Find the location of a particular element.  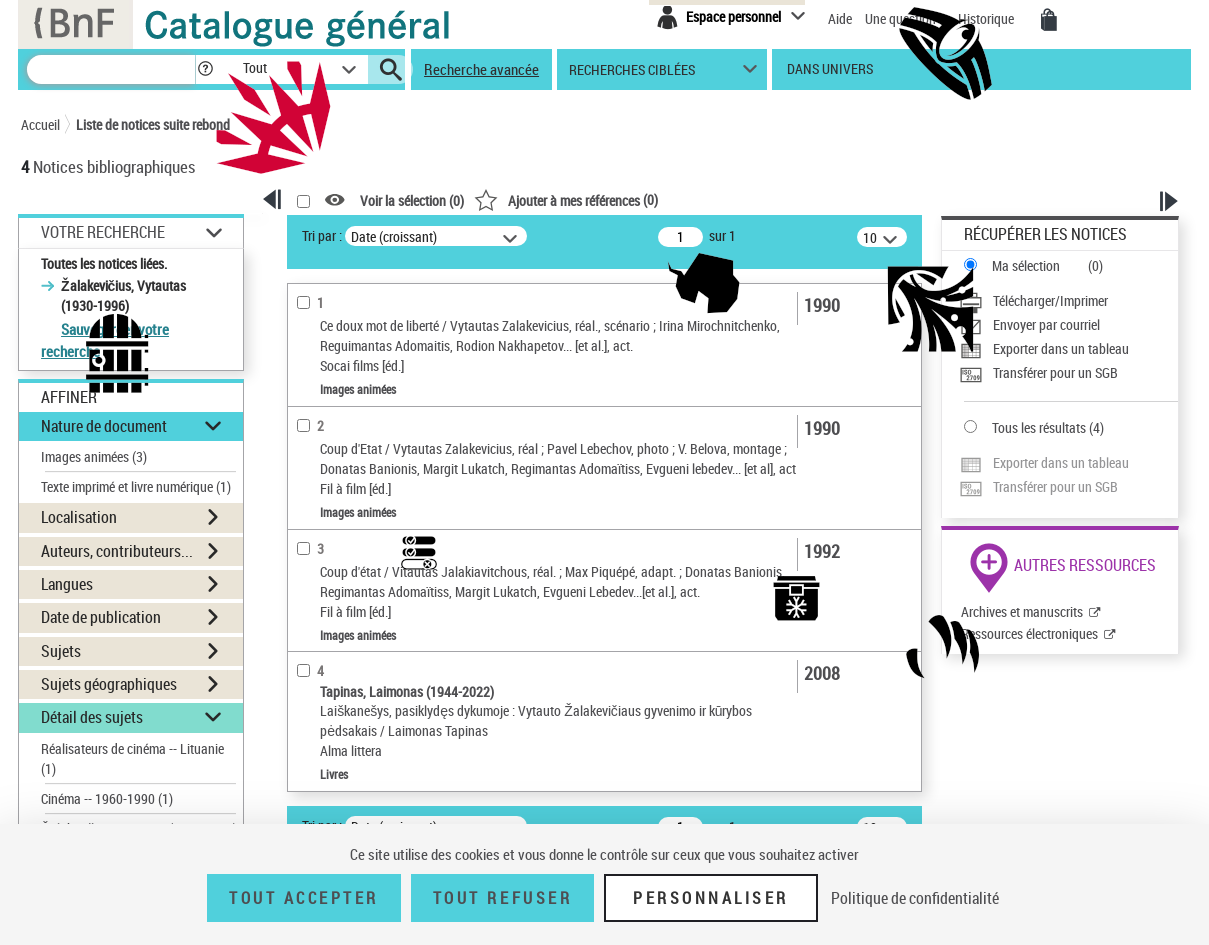

access cooling or refrigeration settings is located at coordinates (796, 597).